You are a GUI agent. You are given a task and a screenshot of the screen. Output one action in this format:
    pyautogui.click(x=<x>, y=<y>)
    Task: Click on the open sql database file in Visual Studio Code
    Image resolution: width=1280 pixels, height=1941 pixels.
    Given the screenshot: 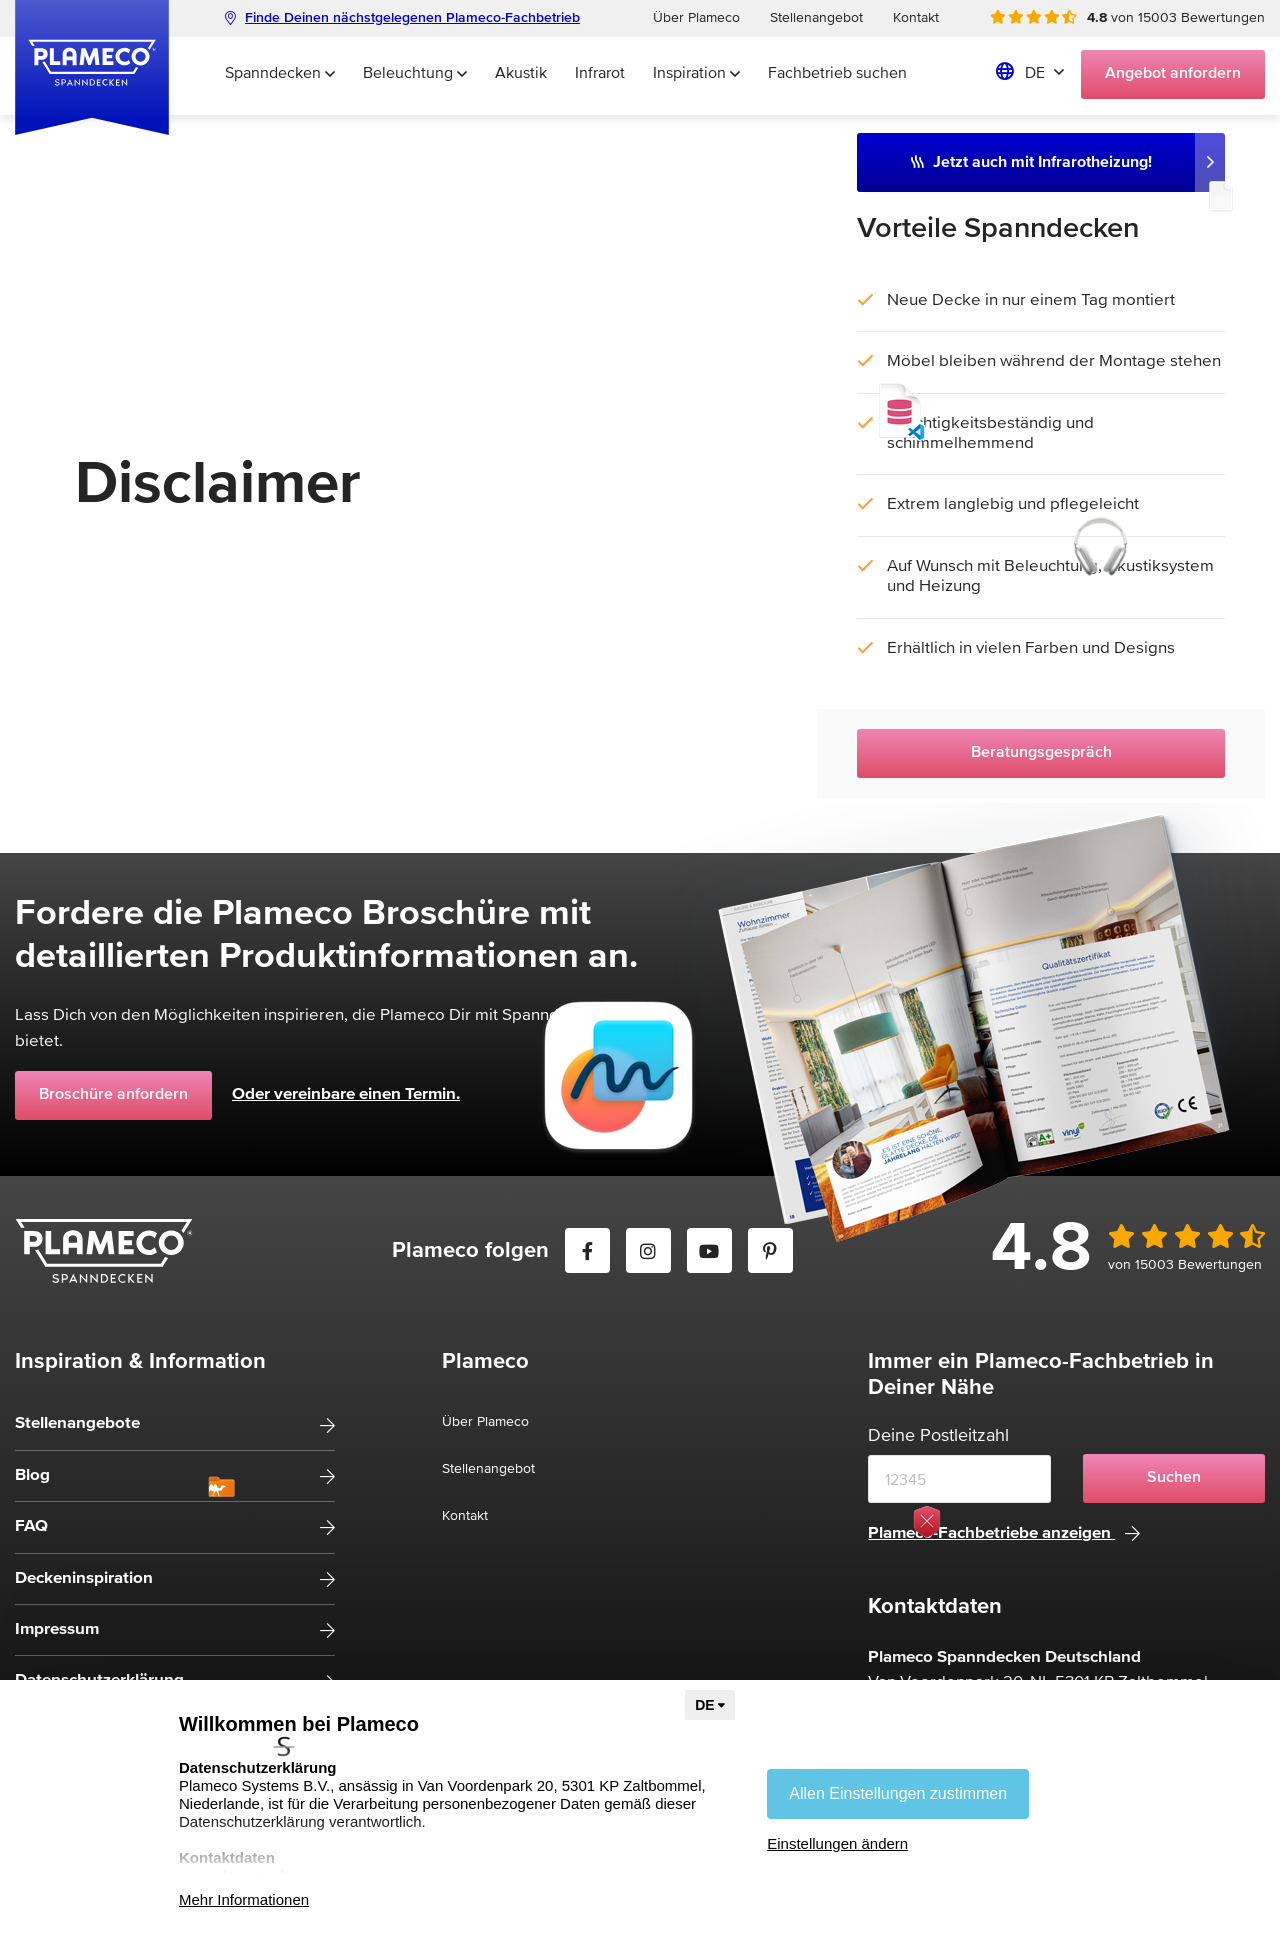 What is the action you would take?
    pyautogui.click(x=900, y=412)
    